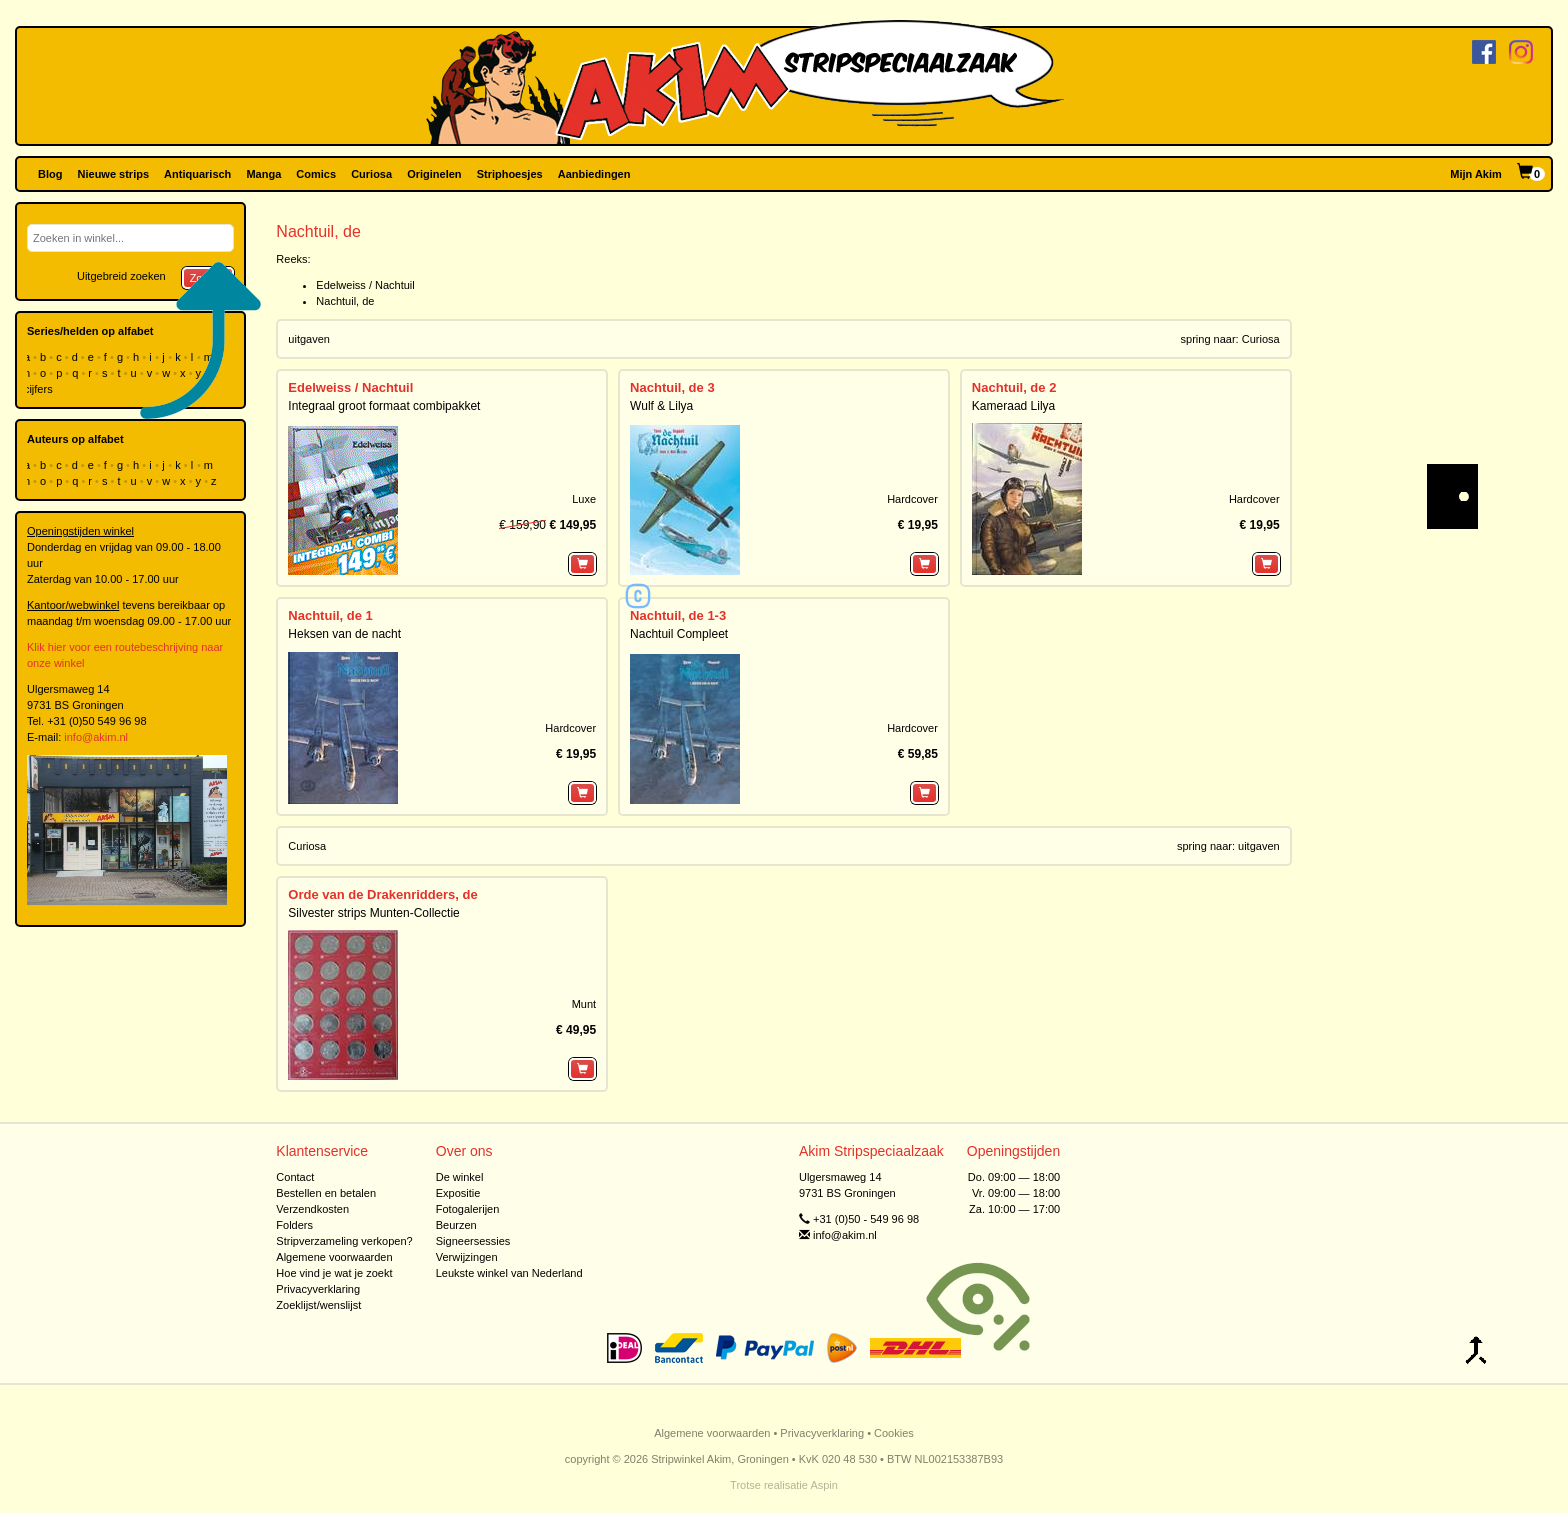 The image size is (1568, 1513). Describe the element at coordinates (1476, 1350) in the screenshot. I see `merge two active calls into a conference call` at that location.